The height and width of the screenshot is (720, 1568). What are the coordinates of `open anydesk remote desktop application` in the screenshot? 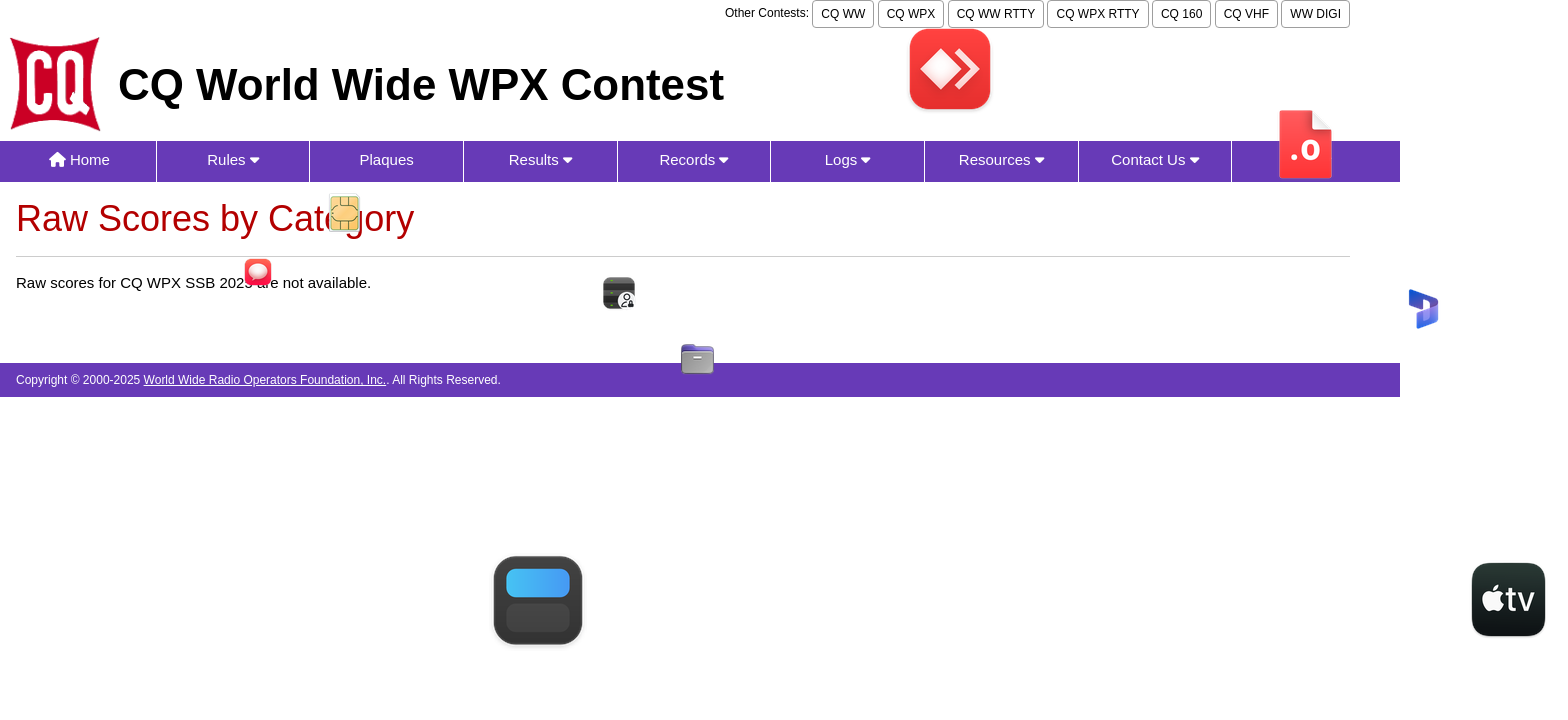 It's located at (950, 69).